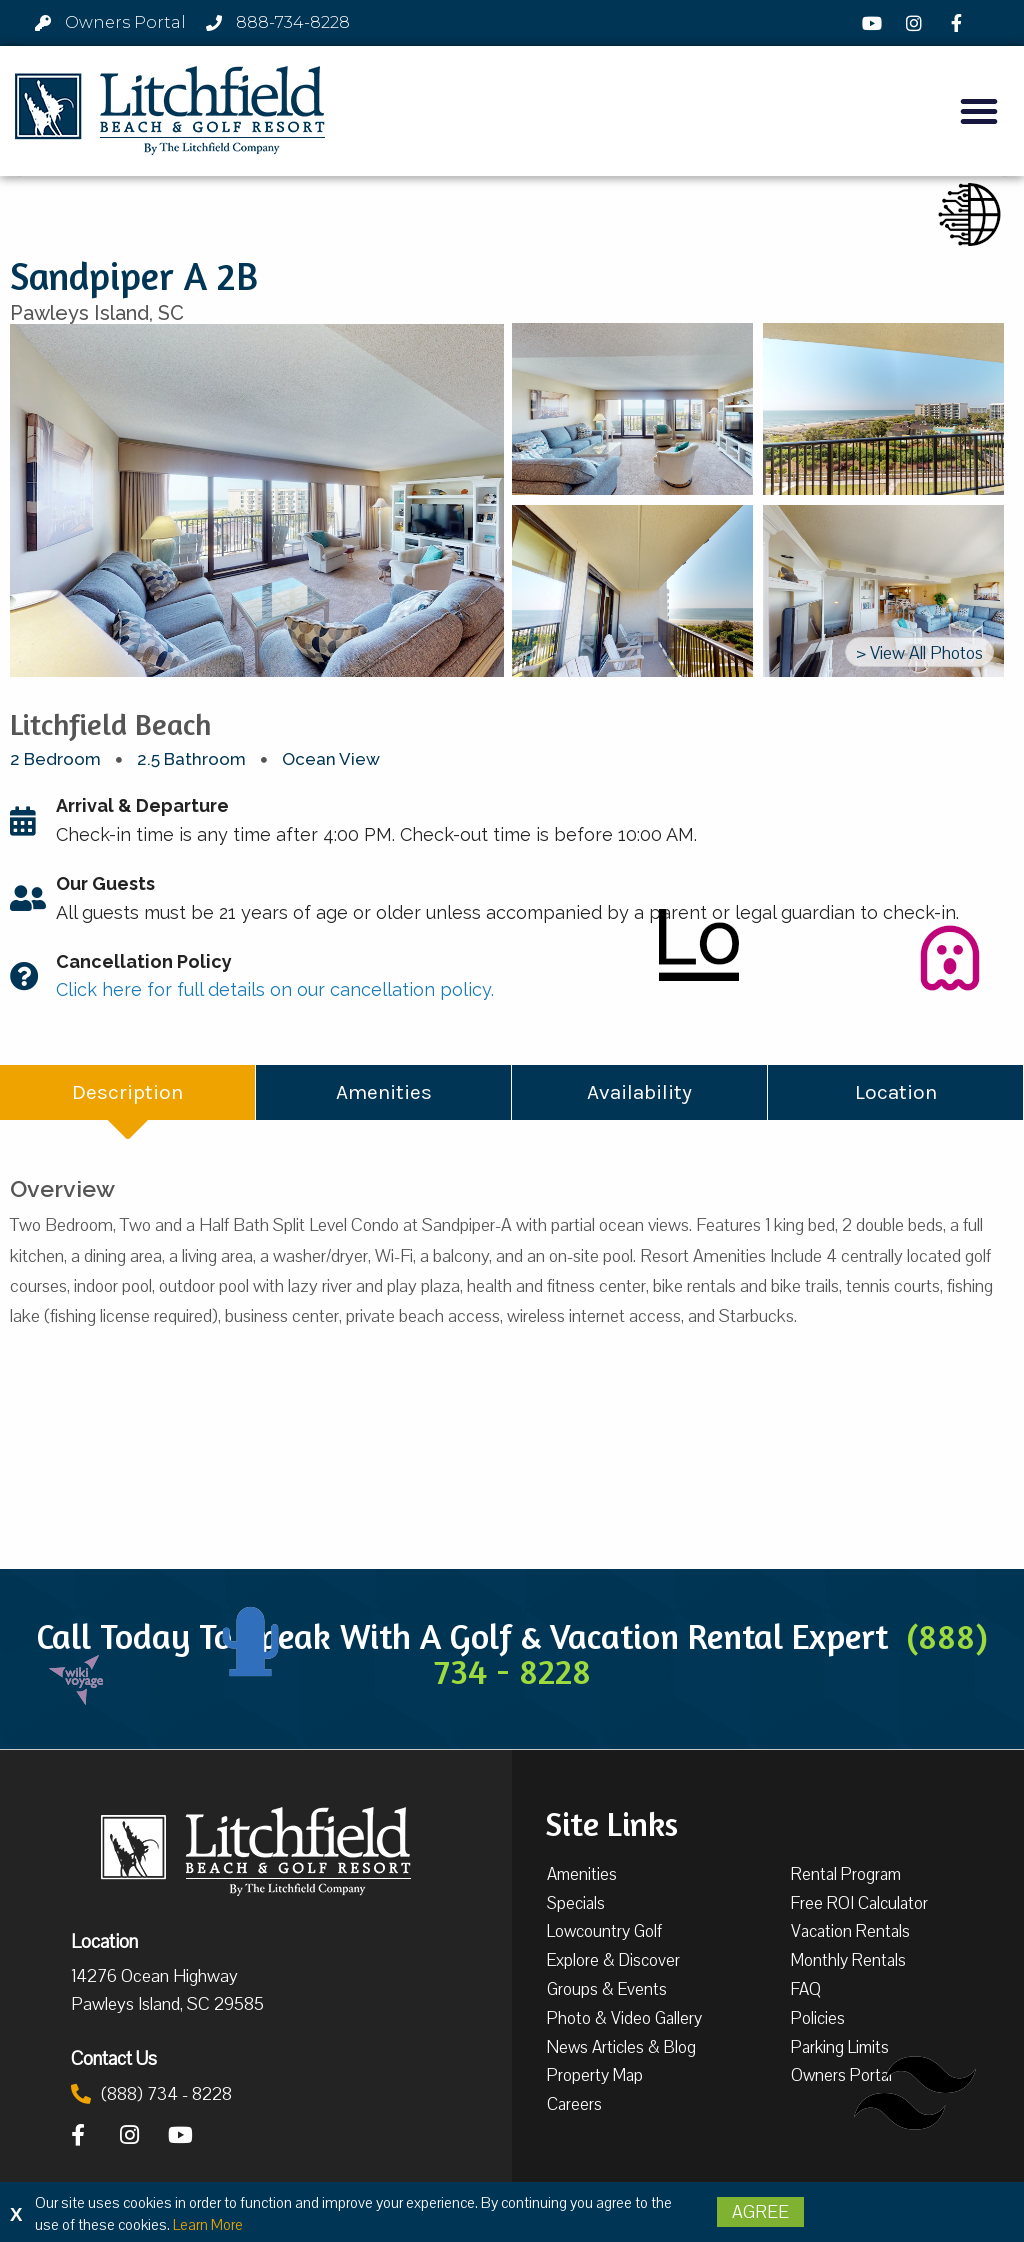 The image size is (1024, 2242). I want to click on open wikivoyage travel guide, so click(76, 1680).